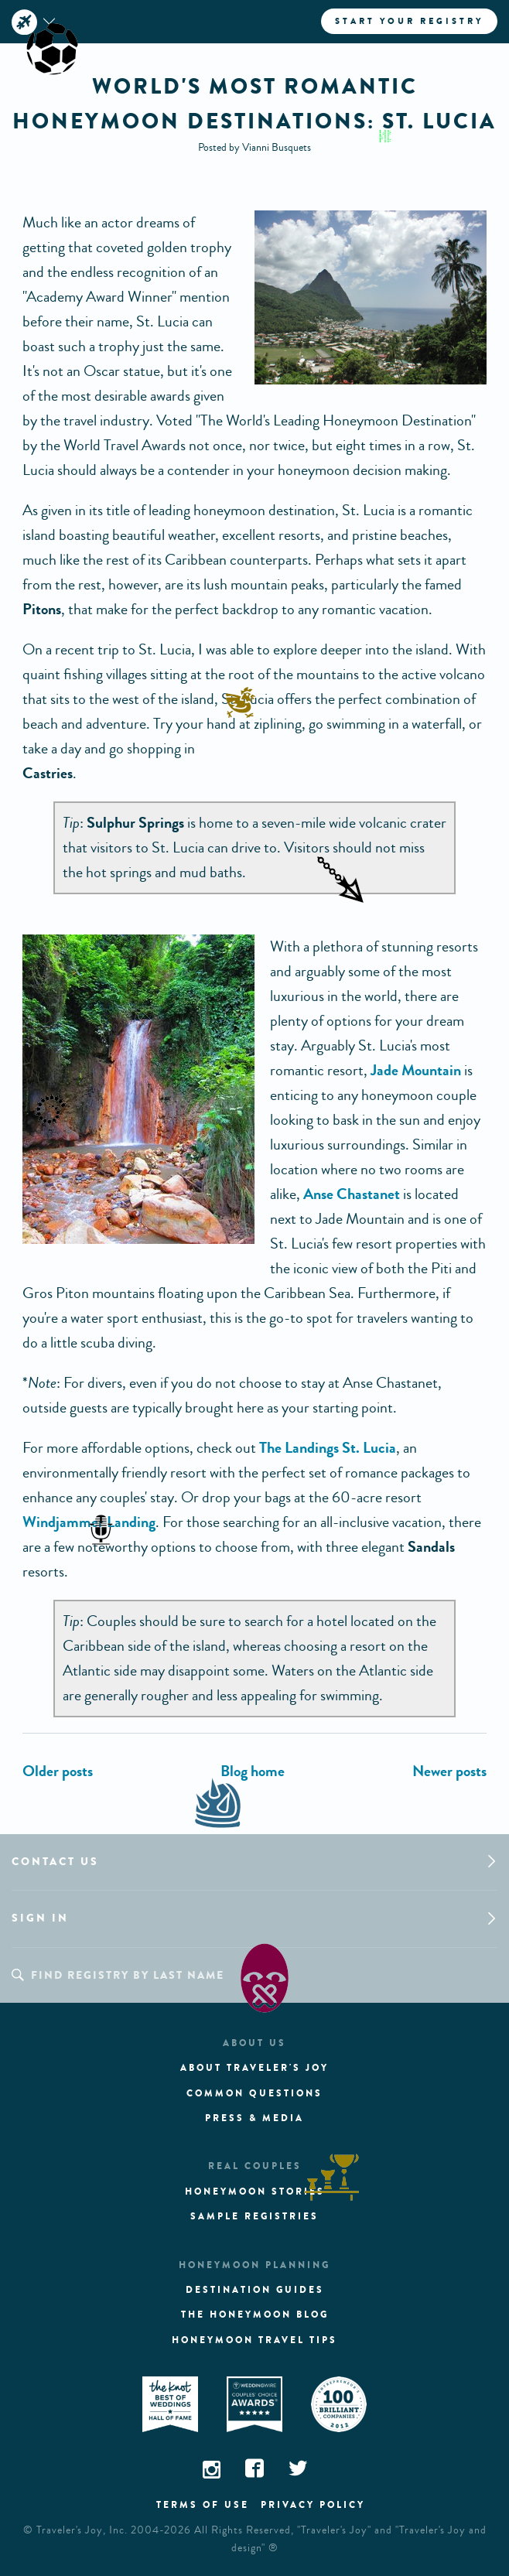 This screenshot has height=2576, width=509. I want to click on indicates spine or vertebral health status in a game, so click(50, 1109).